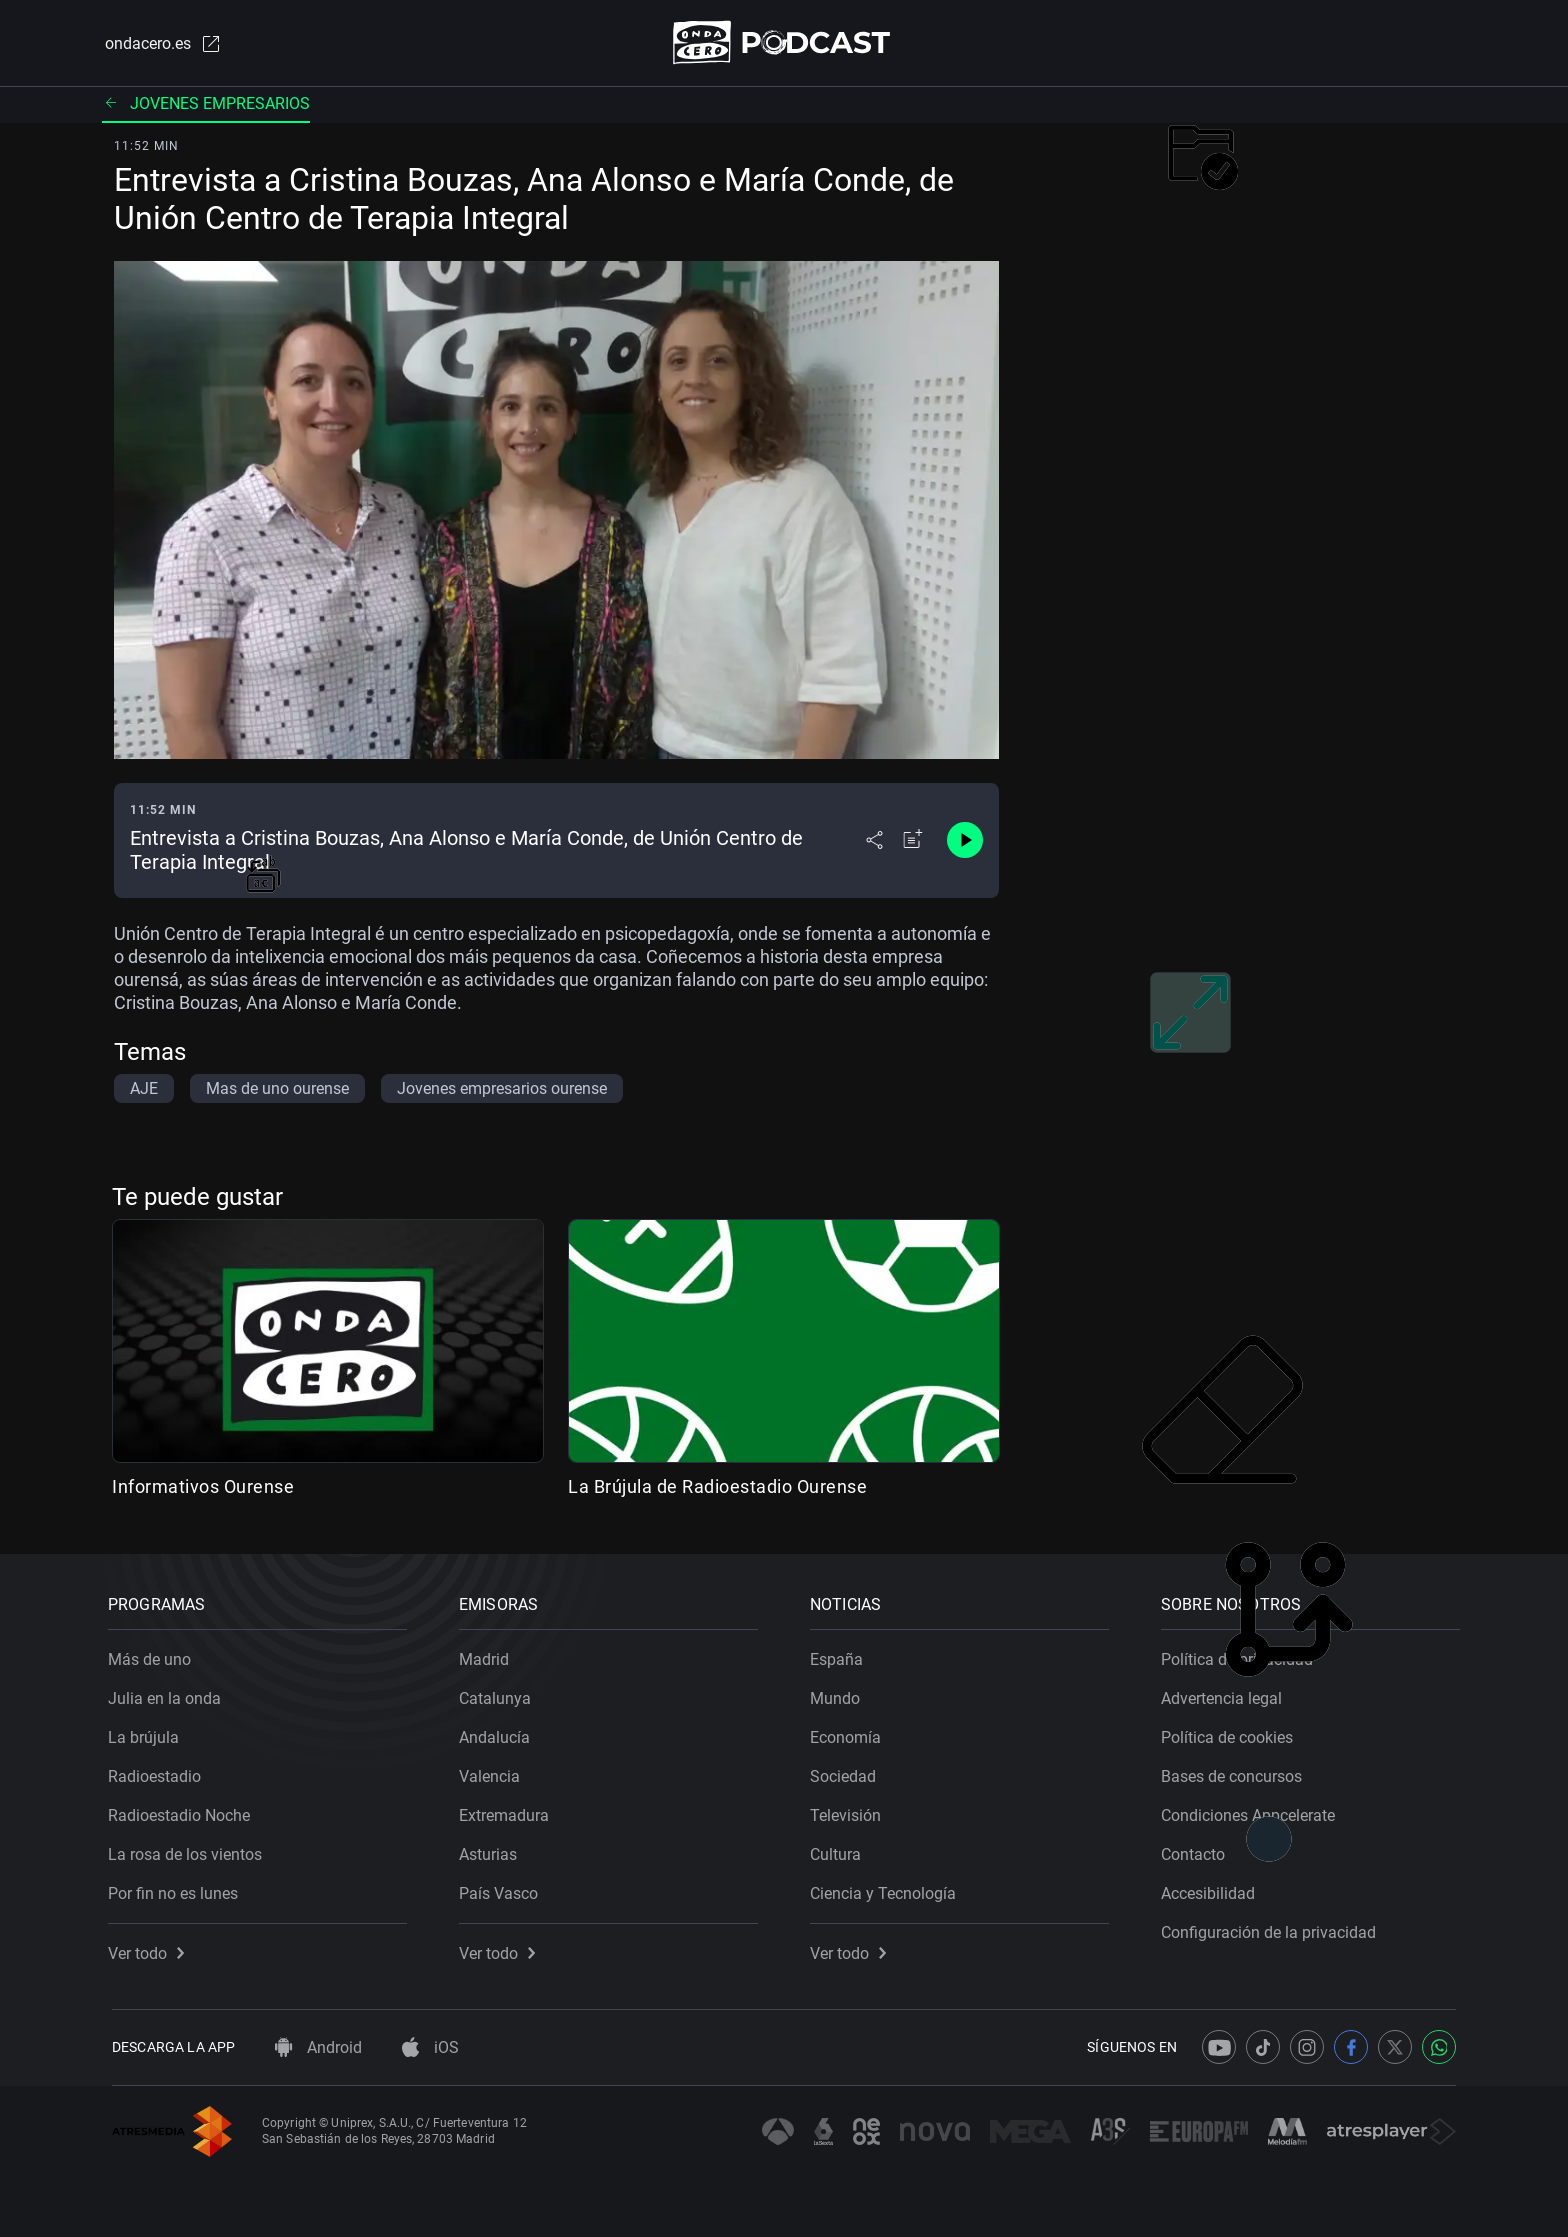 The image size is (1568, 2237). I want to click on erase or clear content, so click(1222, 1409).